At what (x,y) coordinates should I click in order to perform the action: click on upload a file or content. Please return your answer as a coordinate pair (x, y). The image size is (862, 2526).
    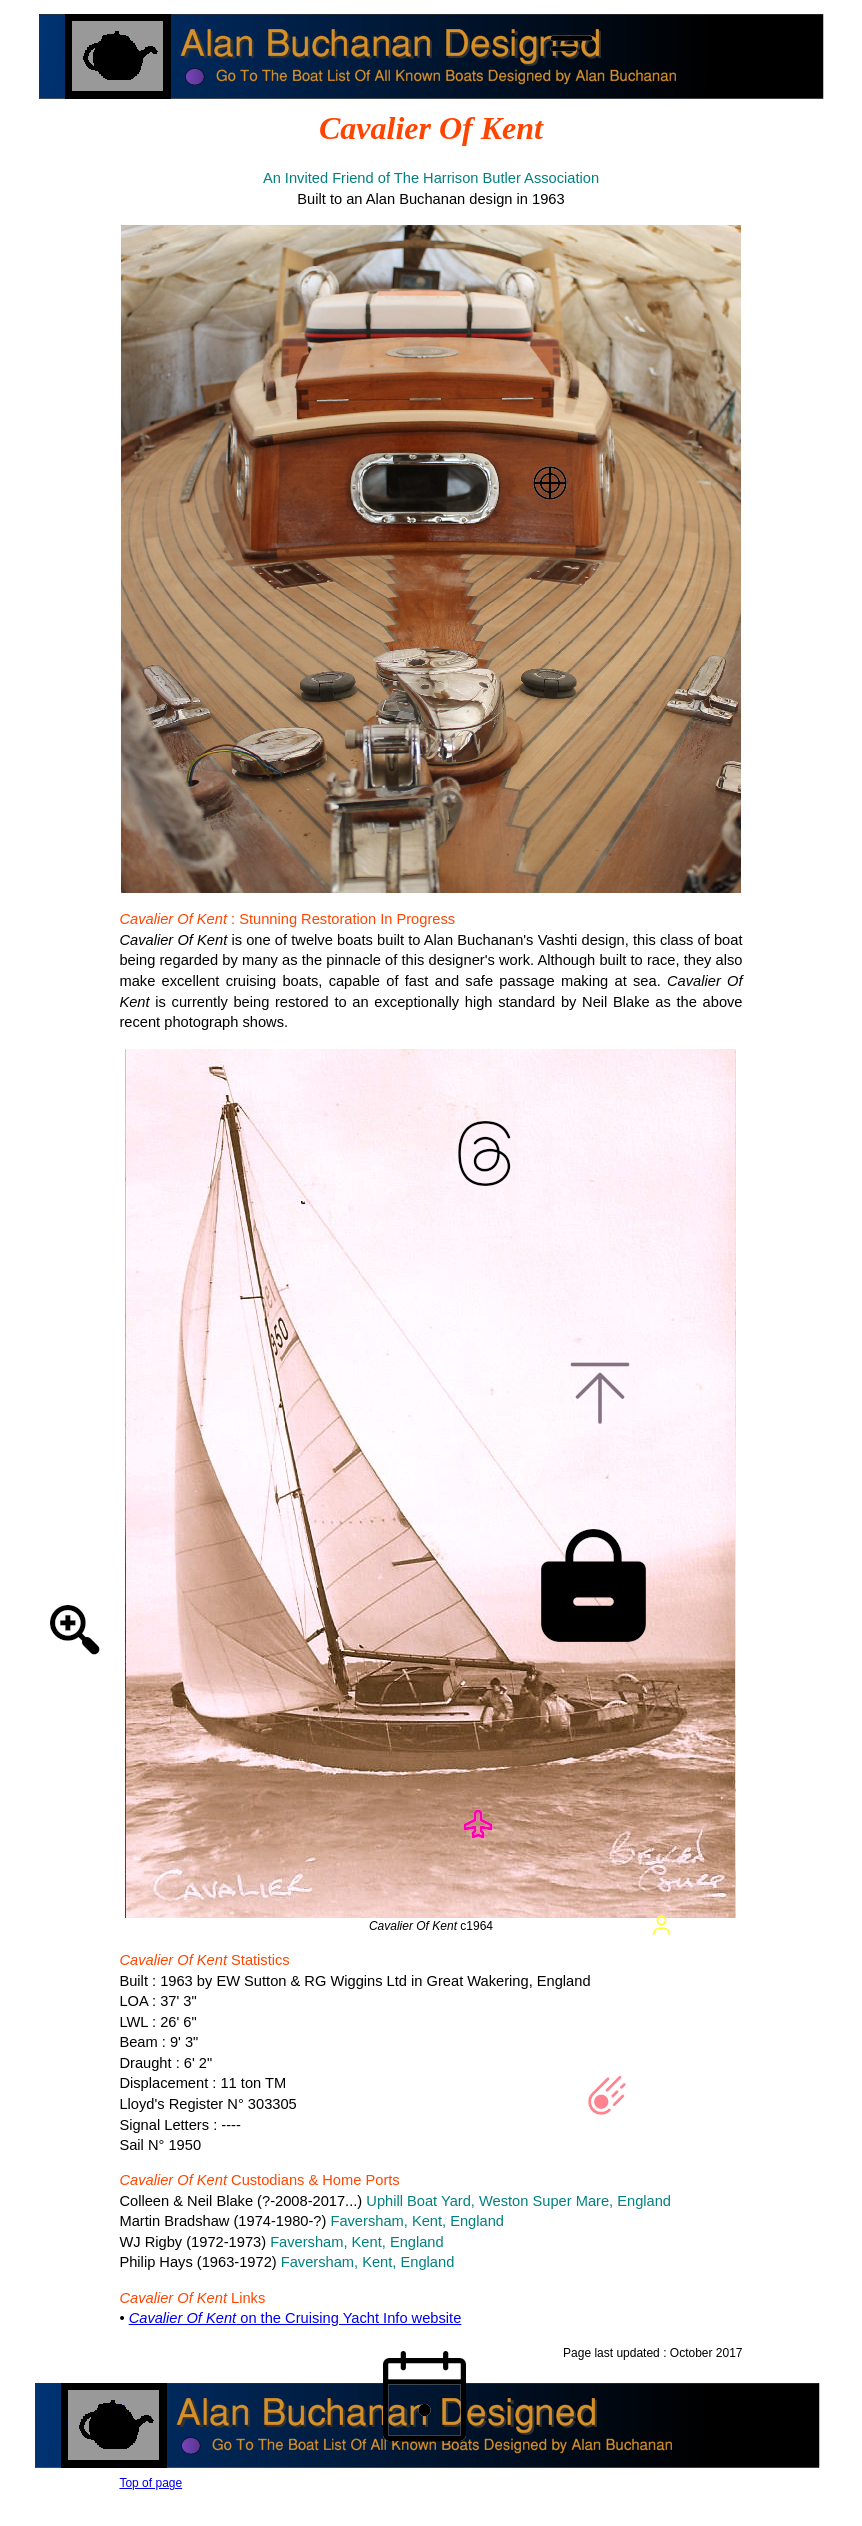
    Looking at the image, I should click on (600, 1392).